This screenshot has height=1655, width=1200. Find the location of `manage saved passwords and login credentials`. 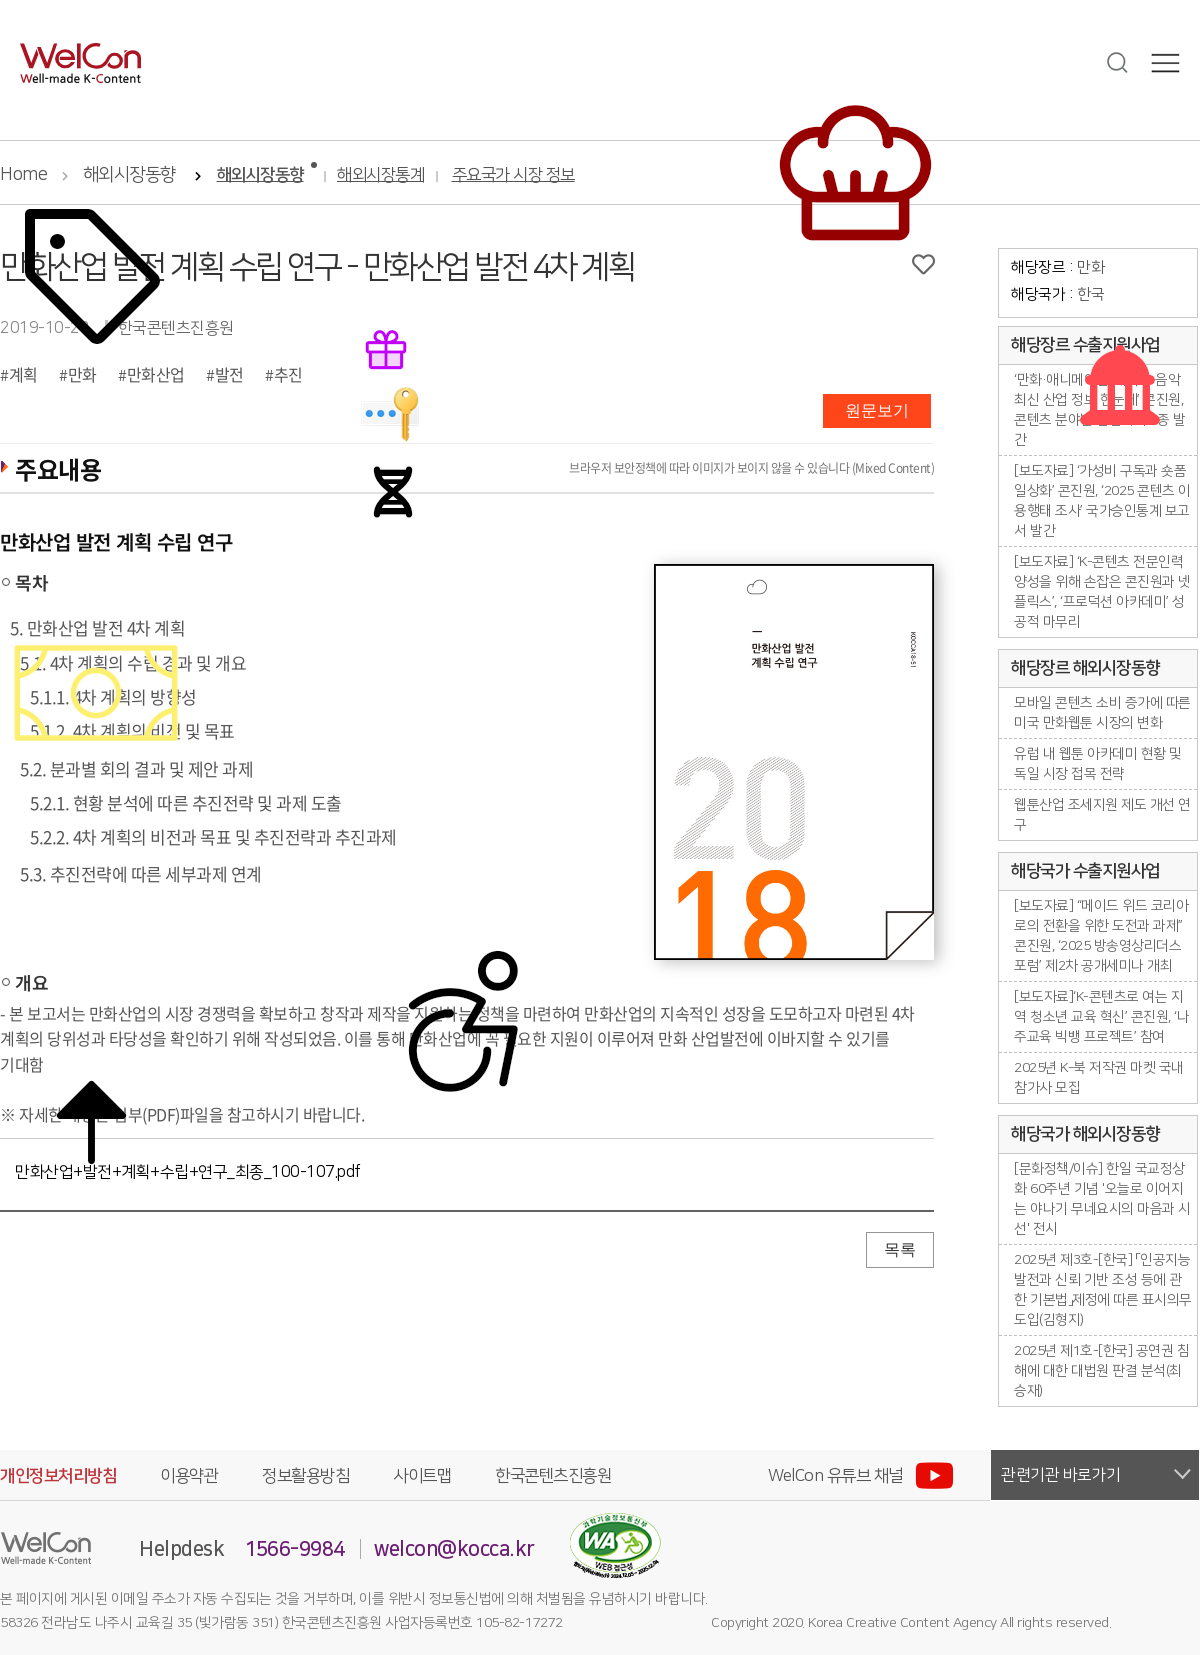

manage saved passwords and login credentials is located at coordinates (390, 414).